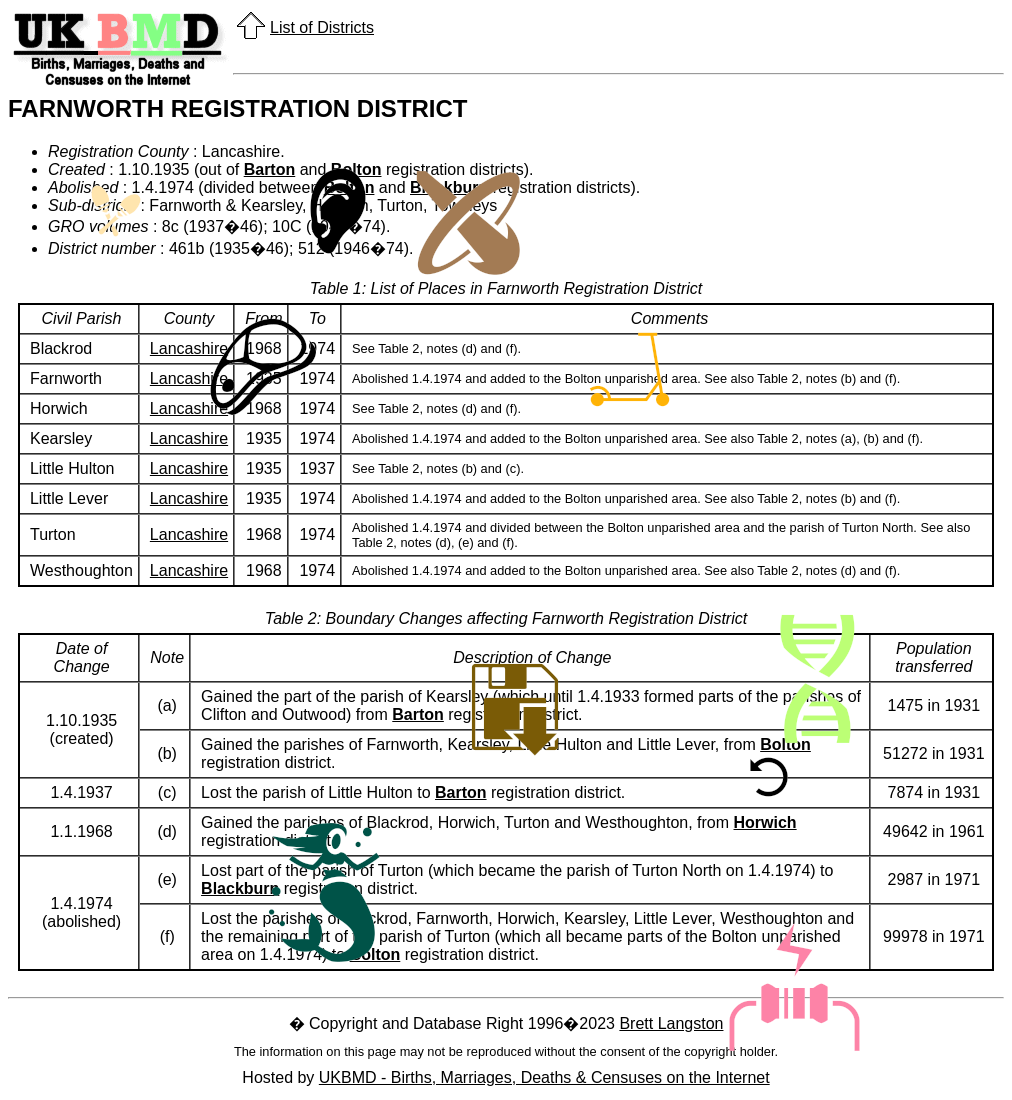 Image resolution: width=1012 pixels, height=1100 pixels. What do you see at coordinates (794, 985) in the screenshot?
I see `indicates electrical resistance or interrupted current flow` at bounding box center [794, 985].